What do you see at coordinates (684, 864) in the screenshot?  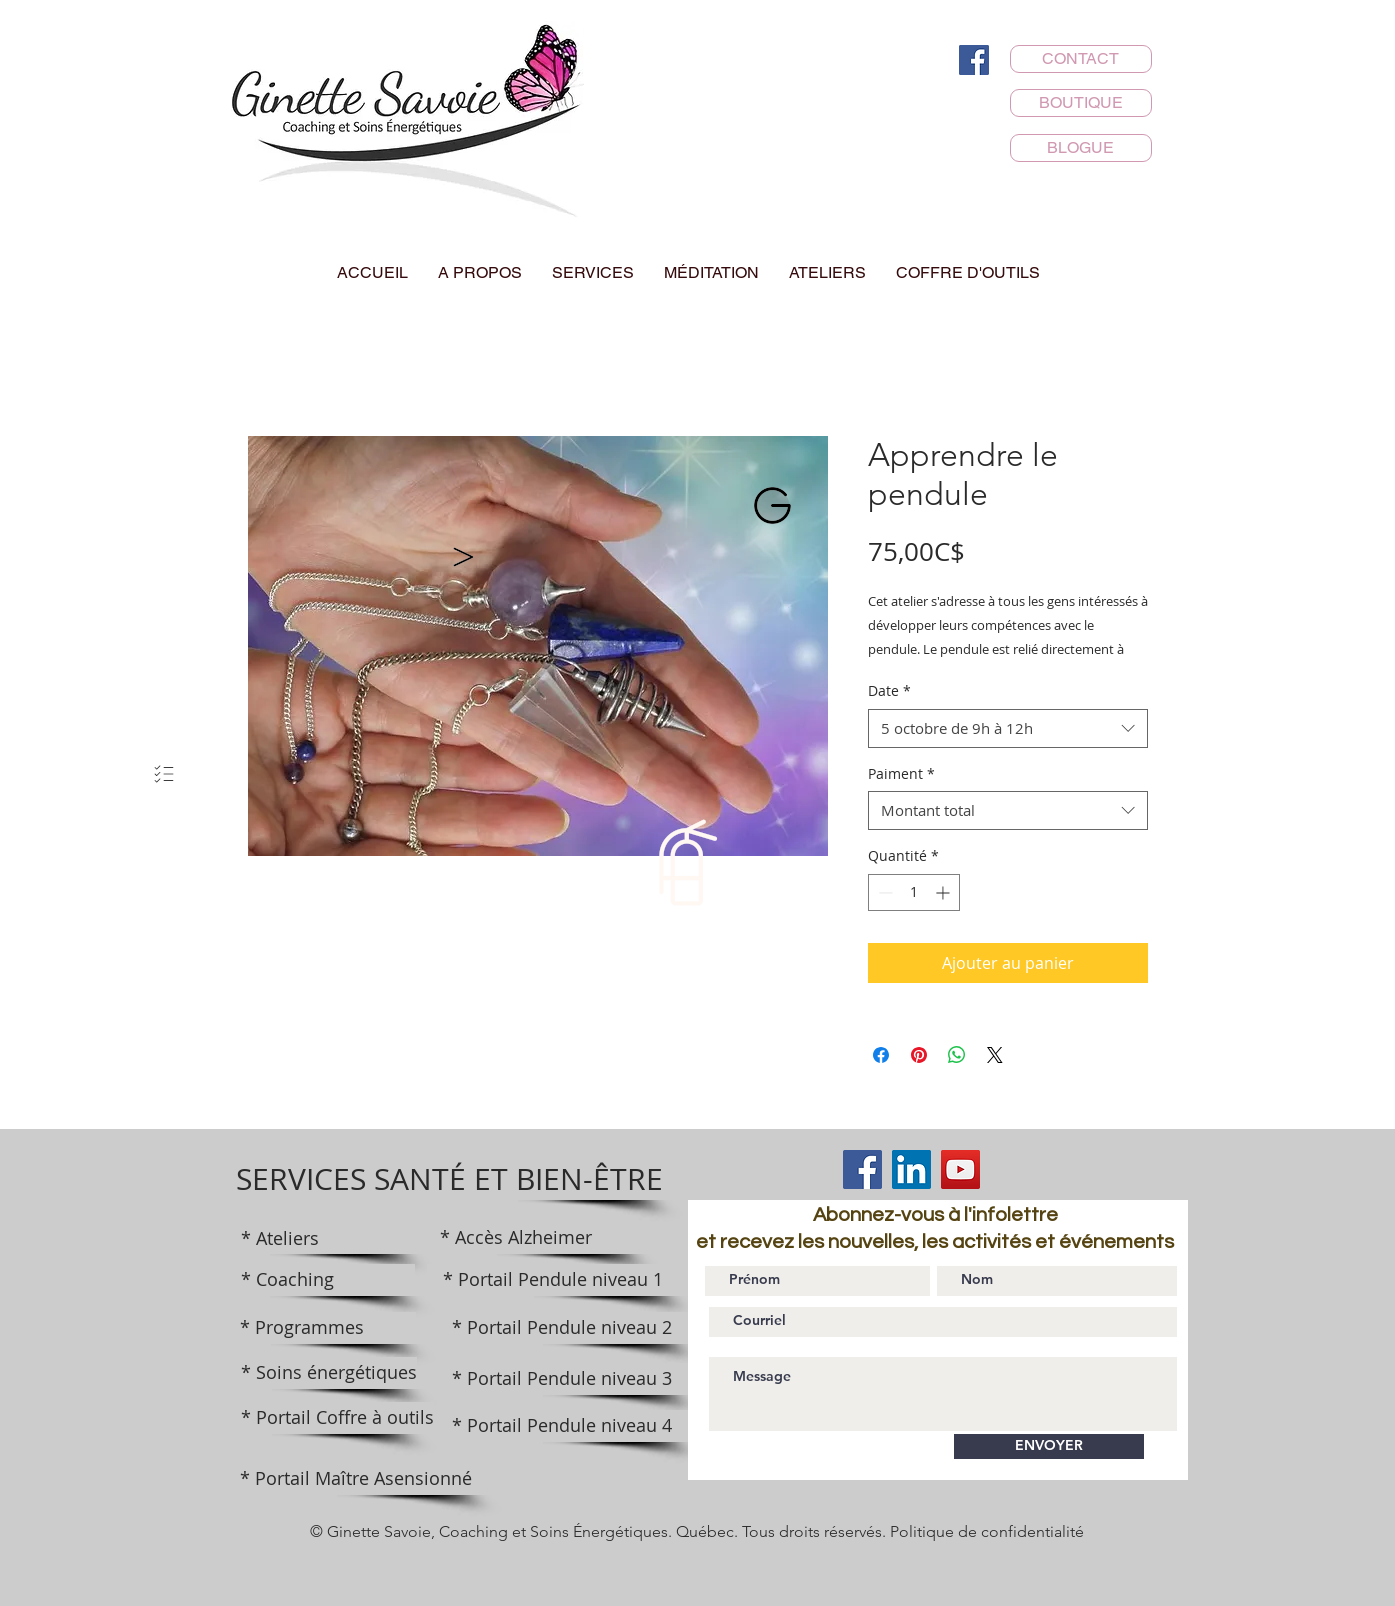 I see `access fire safety information` at bounding box center [684, 864].